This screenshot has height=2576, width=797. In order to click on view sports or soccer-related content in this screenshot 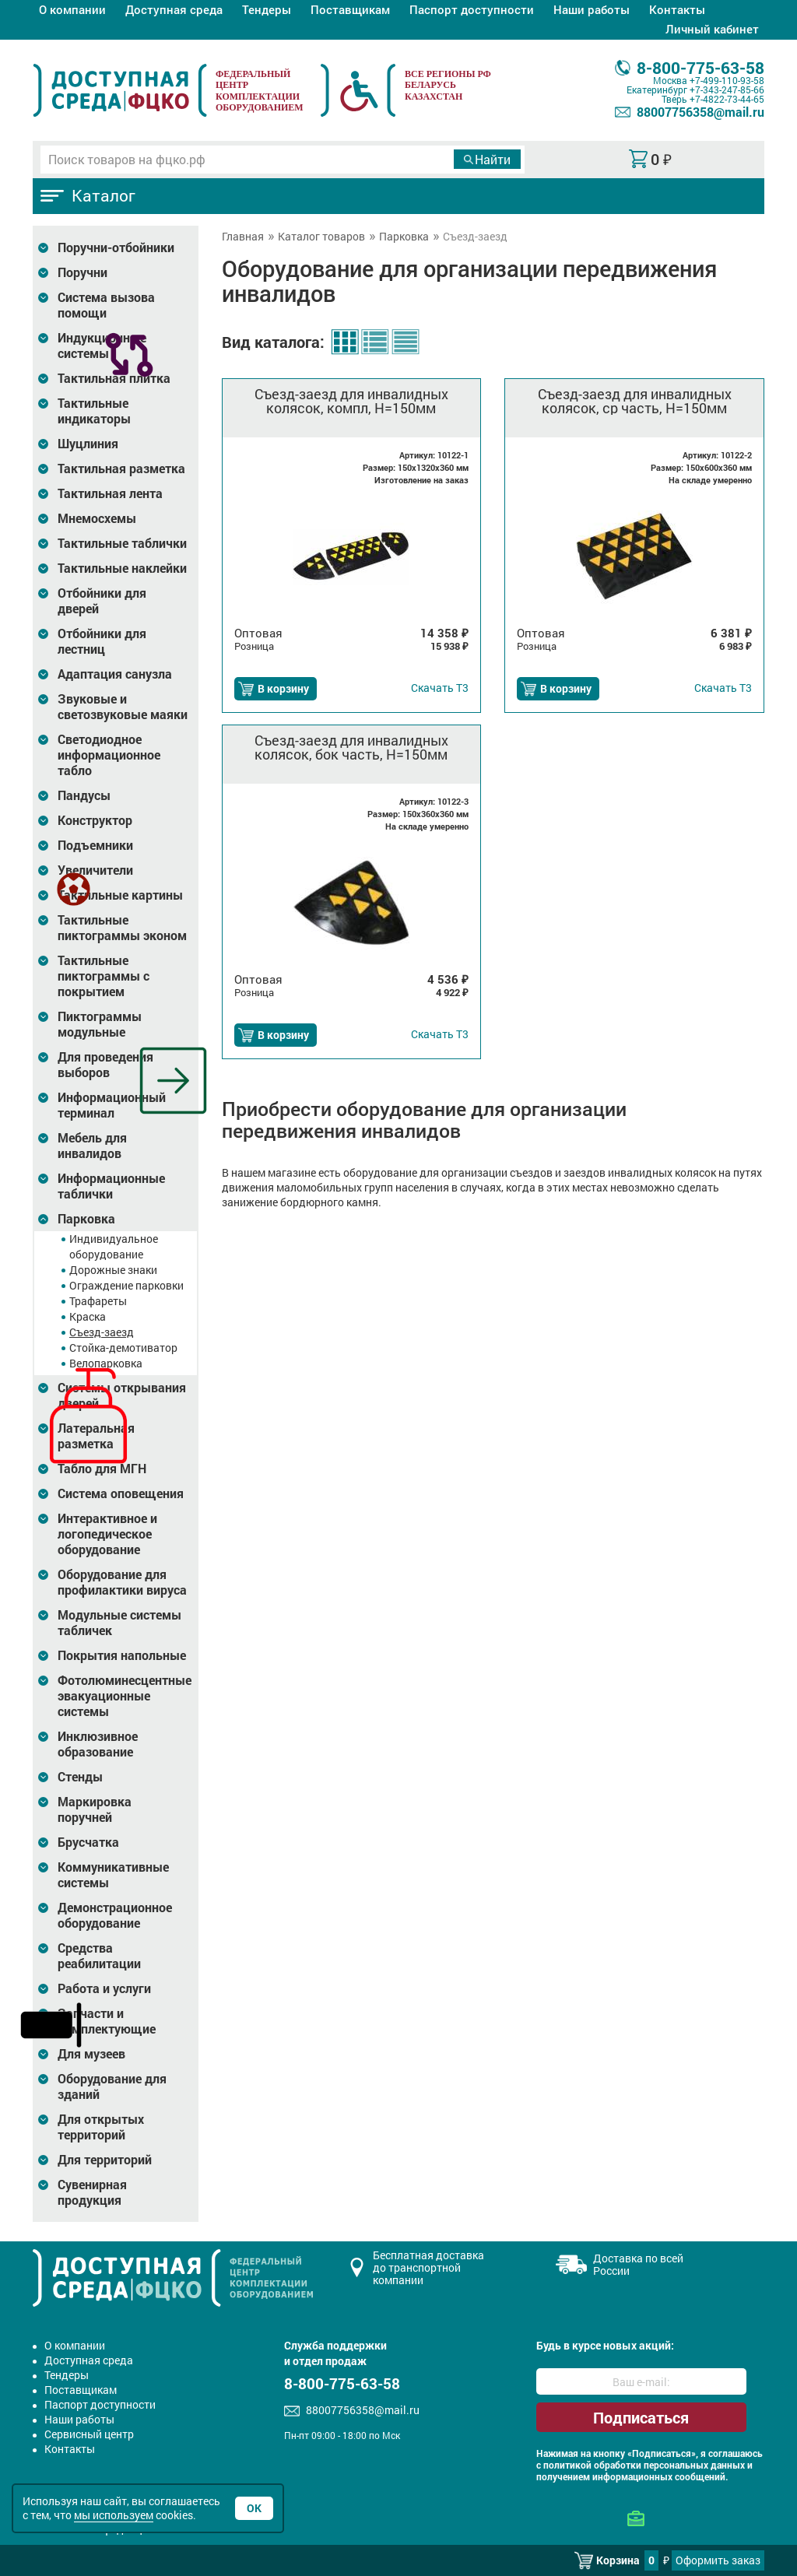, I will do `click(73, 889)`.